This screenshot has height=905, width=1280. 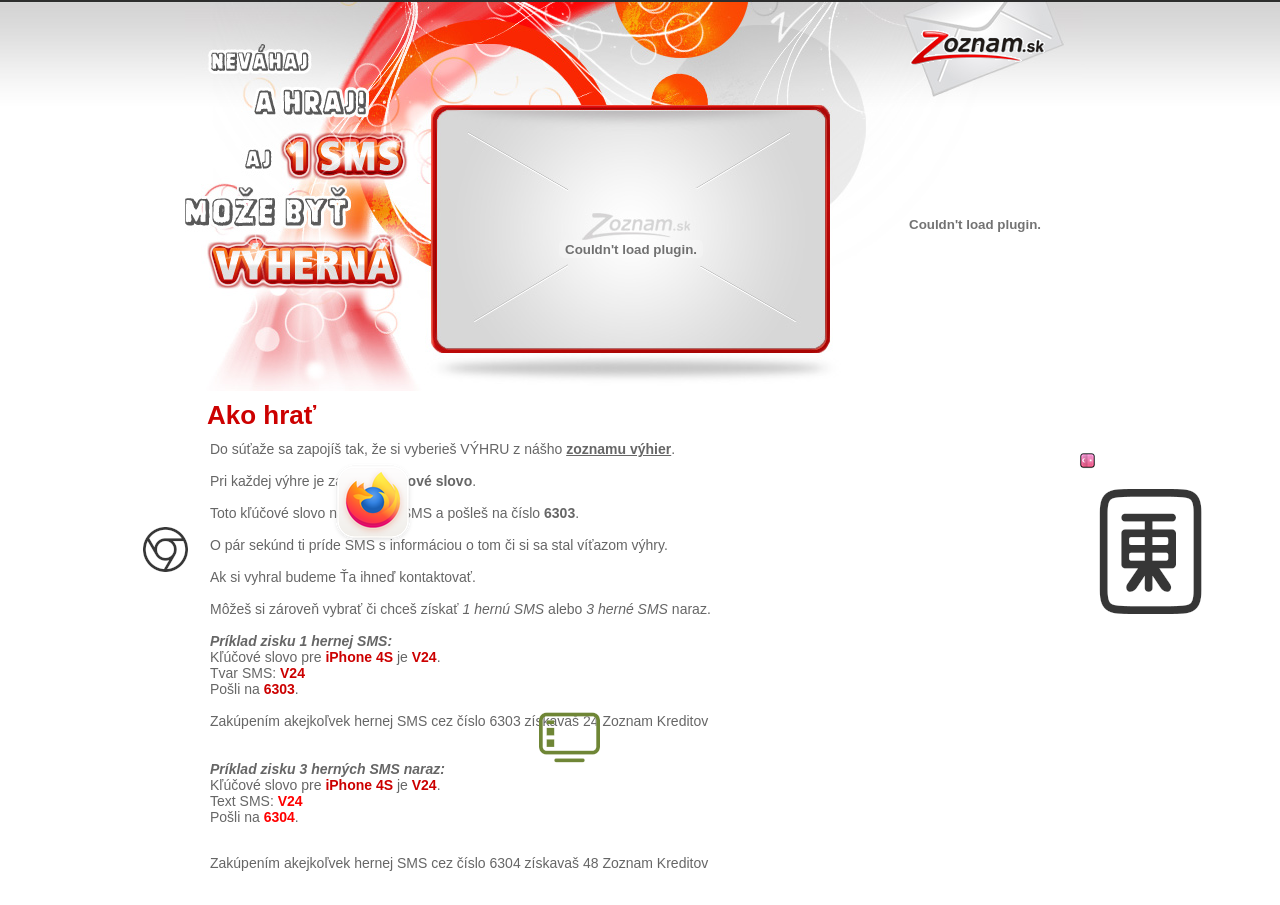 I want to click on open google chrome browser, so click(x=165, y=549).